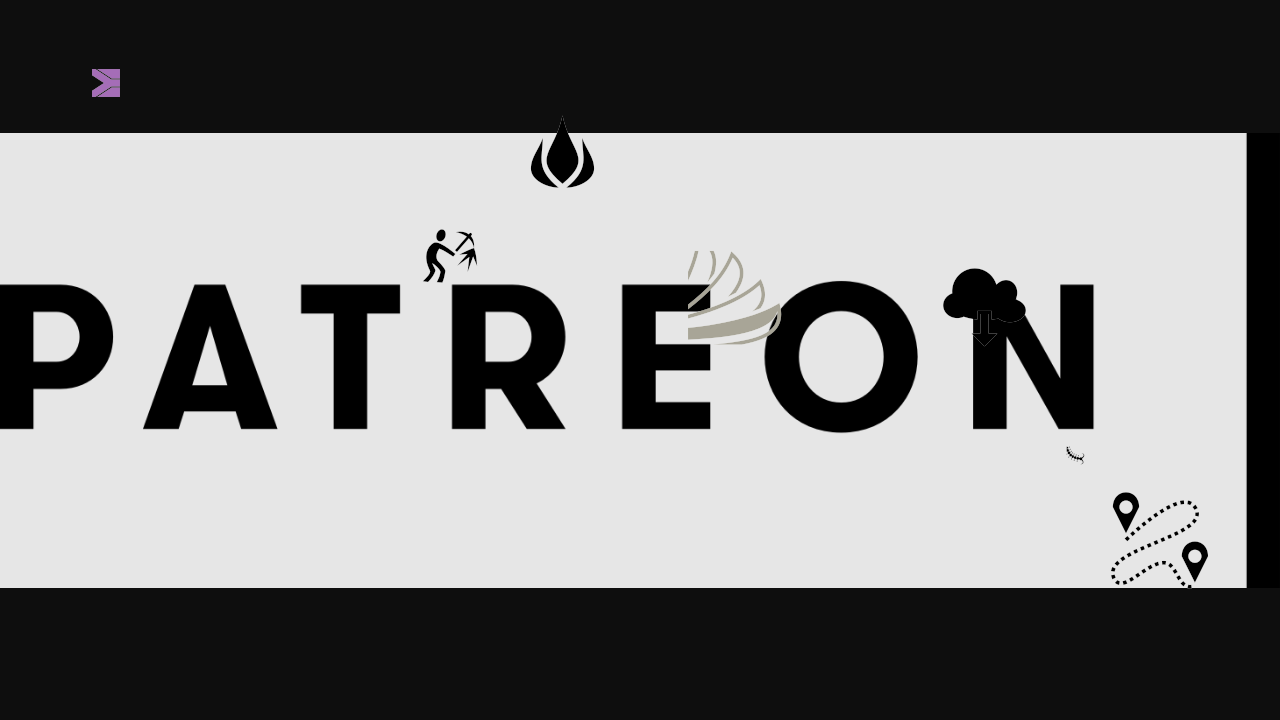 This screenshot has height=720, width=1280. Describe the element at coordinates (1159, 540) in the screenshot. I see `view route distance between two points` at that location.